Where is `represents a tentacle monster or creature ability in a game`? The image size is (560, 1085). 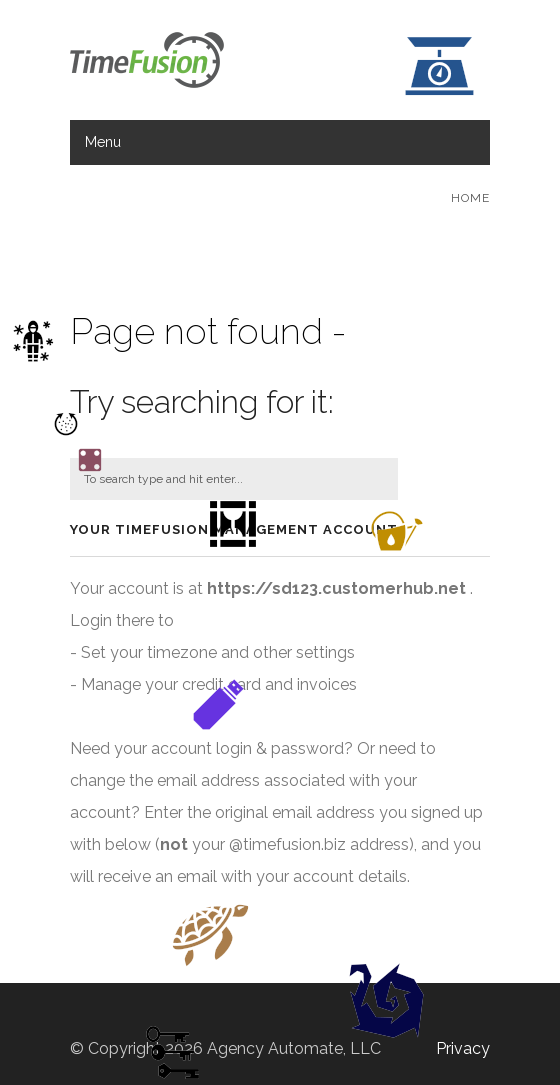
represents a tentacle monster or creature ability in a game is located at coordinates (387, 1001).